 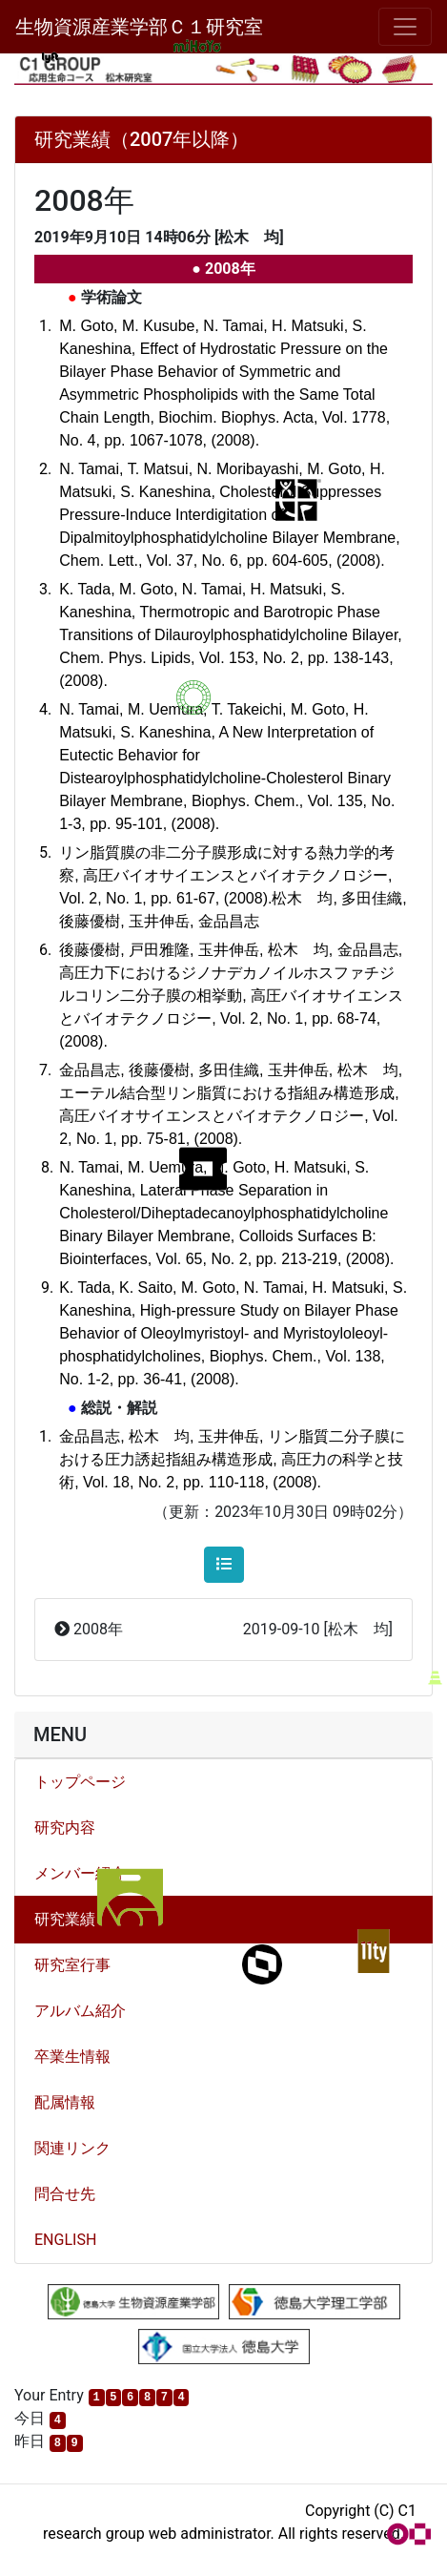 I want to click on open the geocaching app, so click(x=298, y=500).